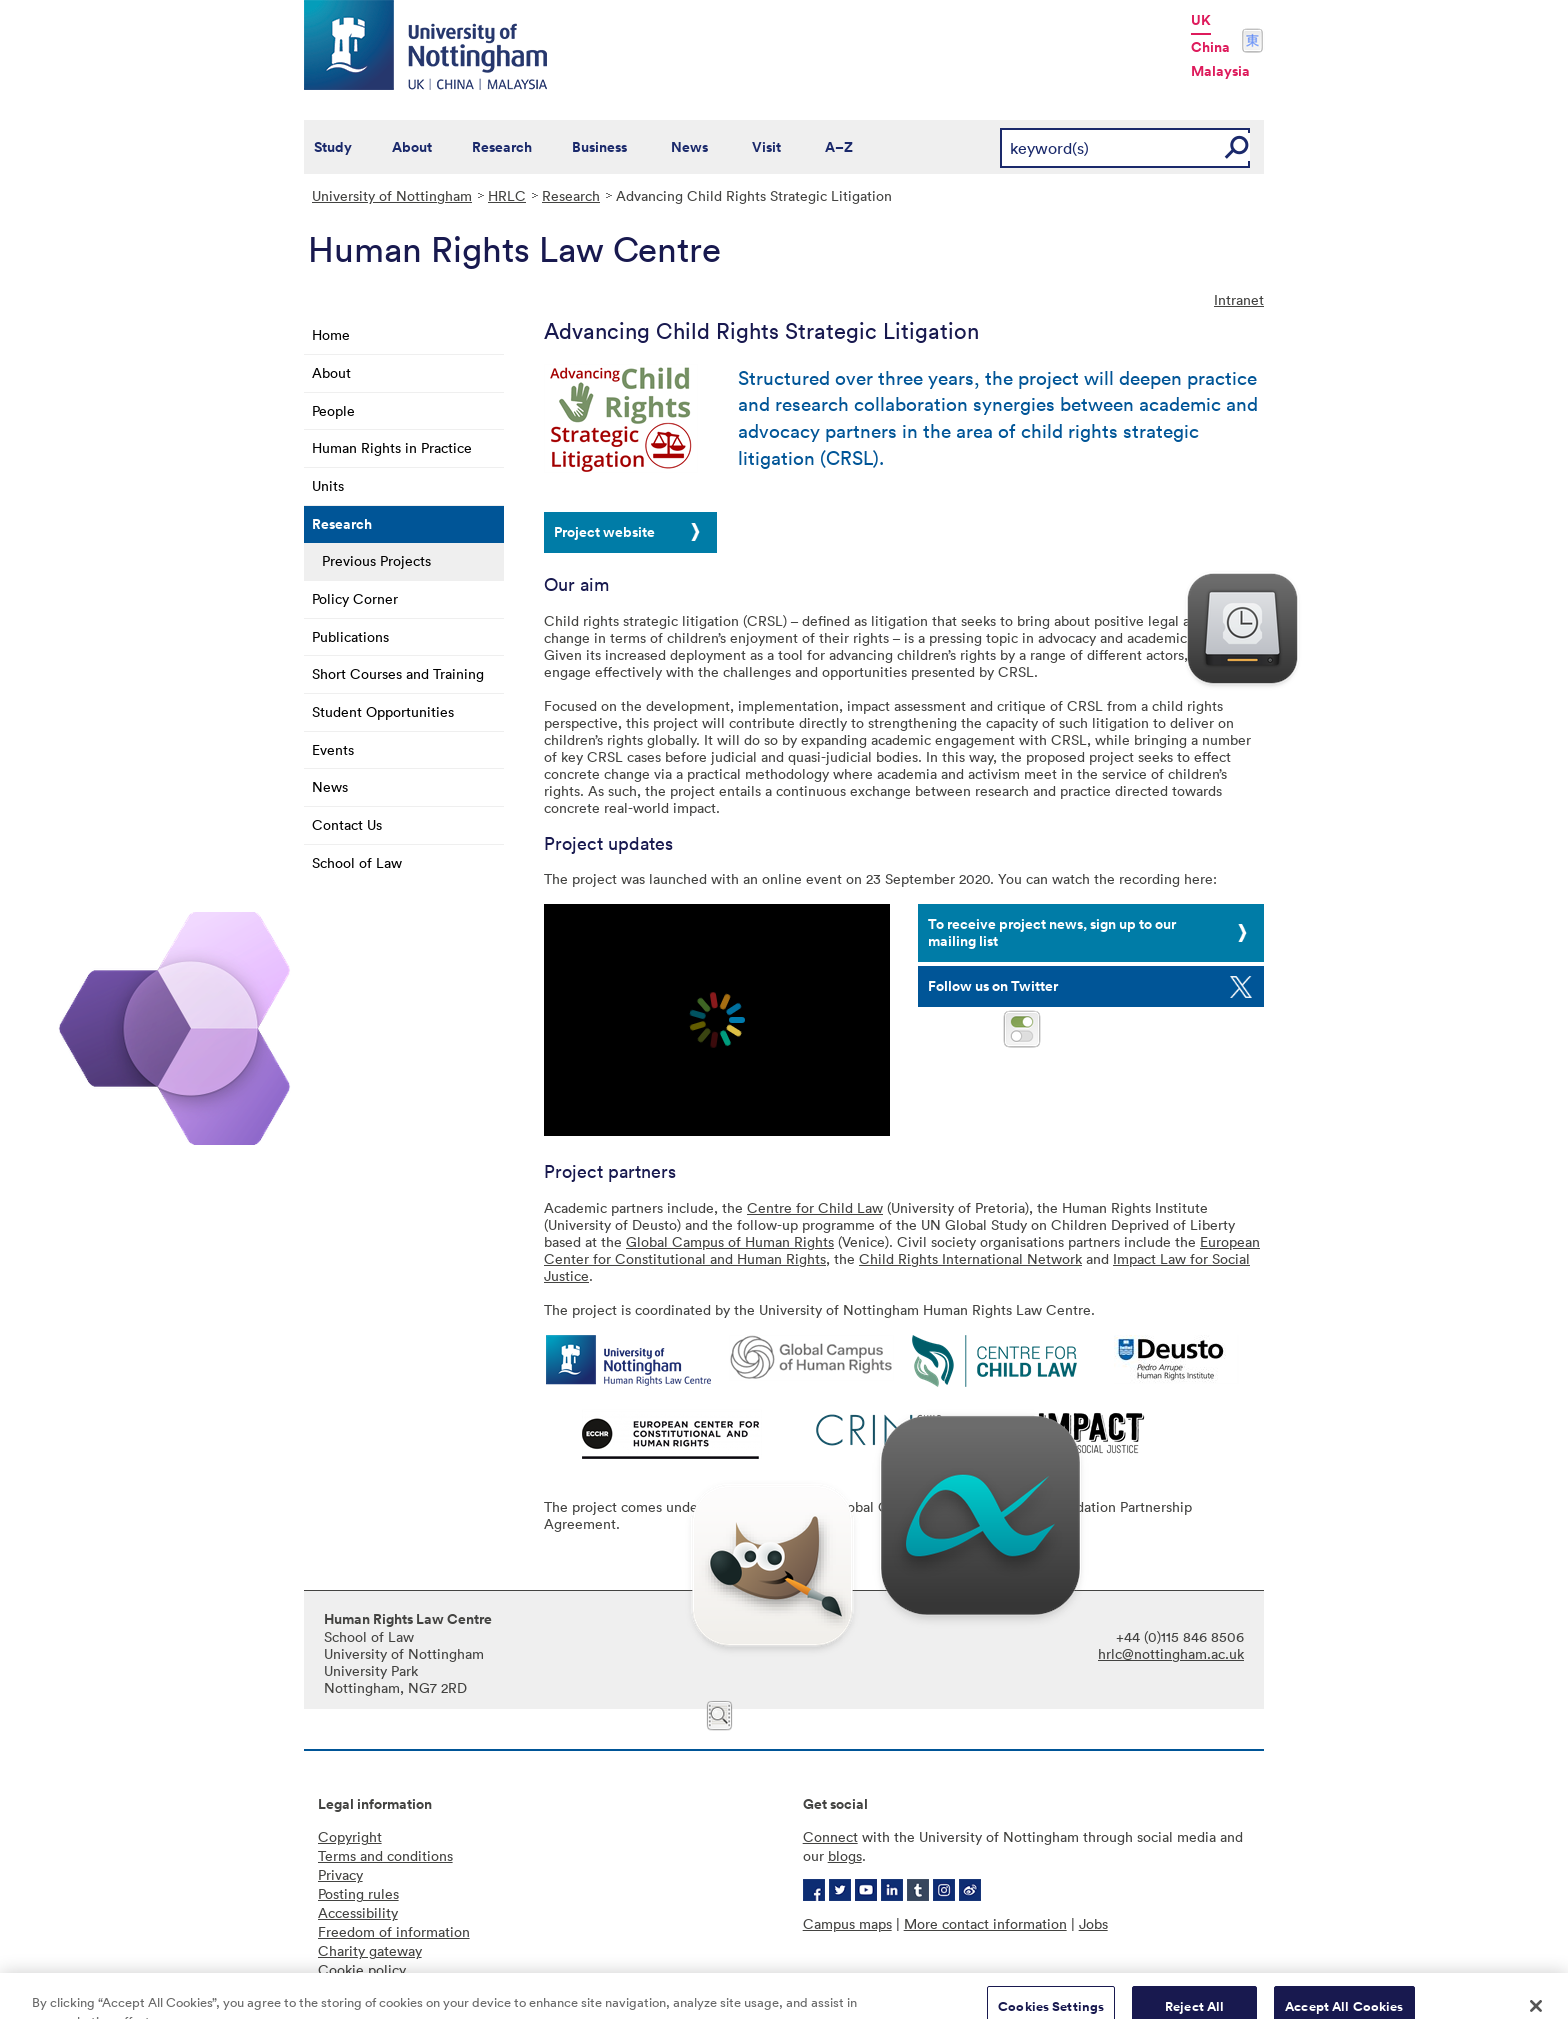 The width and height of the screenshot is (1568, 2019). I want to click on open GIMP image editor, so click(772, 1565).